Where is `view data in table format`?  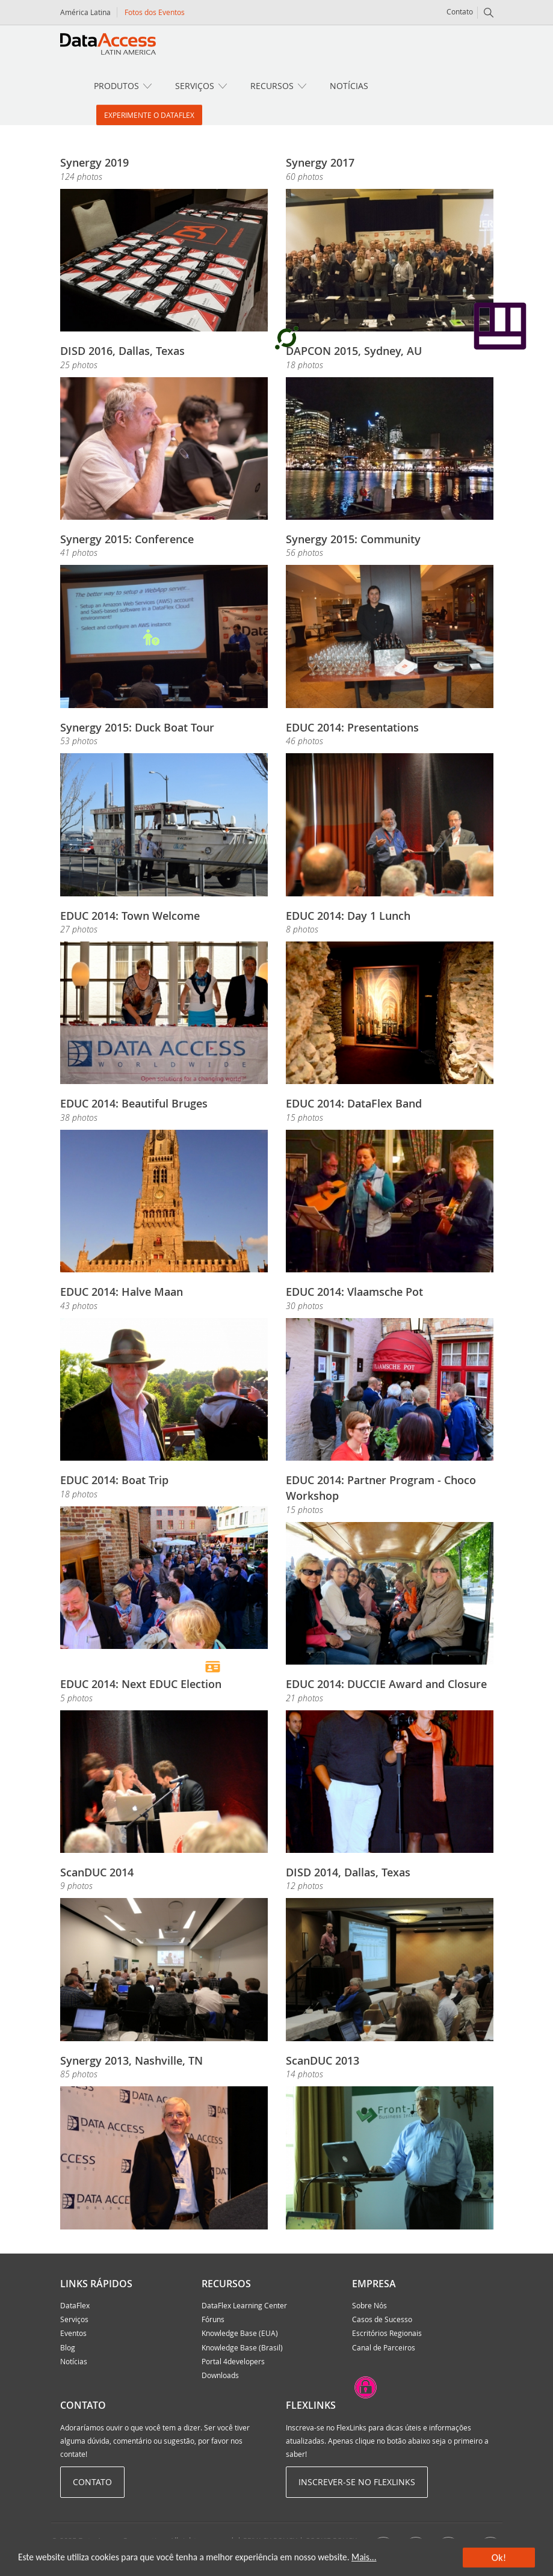
view data in table format is located at coordinates (500, 326).